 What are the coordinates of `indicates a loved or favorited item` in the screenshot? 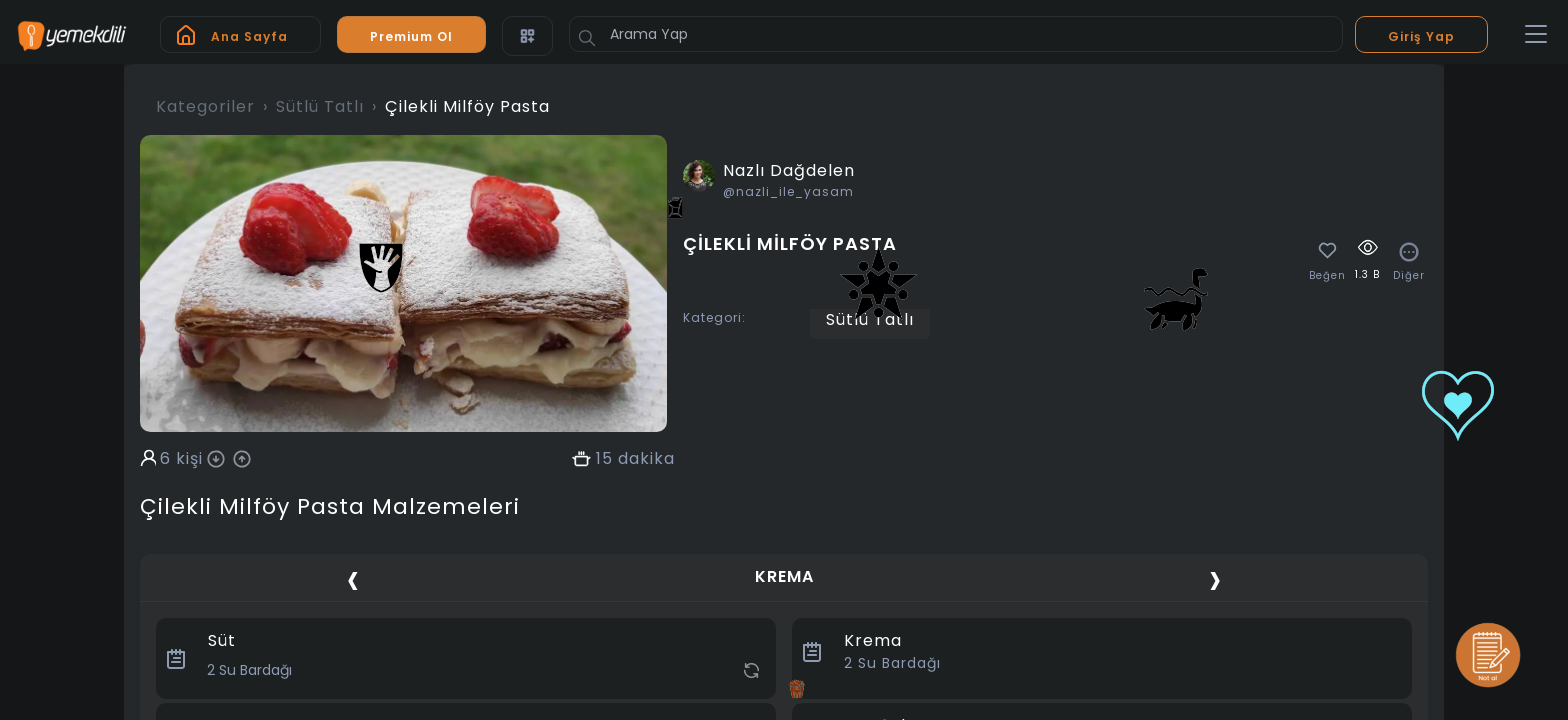 It's located at (1458, 406).